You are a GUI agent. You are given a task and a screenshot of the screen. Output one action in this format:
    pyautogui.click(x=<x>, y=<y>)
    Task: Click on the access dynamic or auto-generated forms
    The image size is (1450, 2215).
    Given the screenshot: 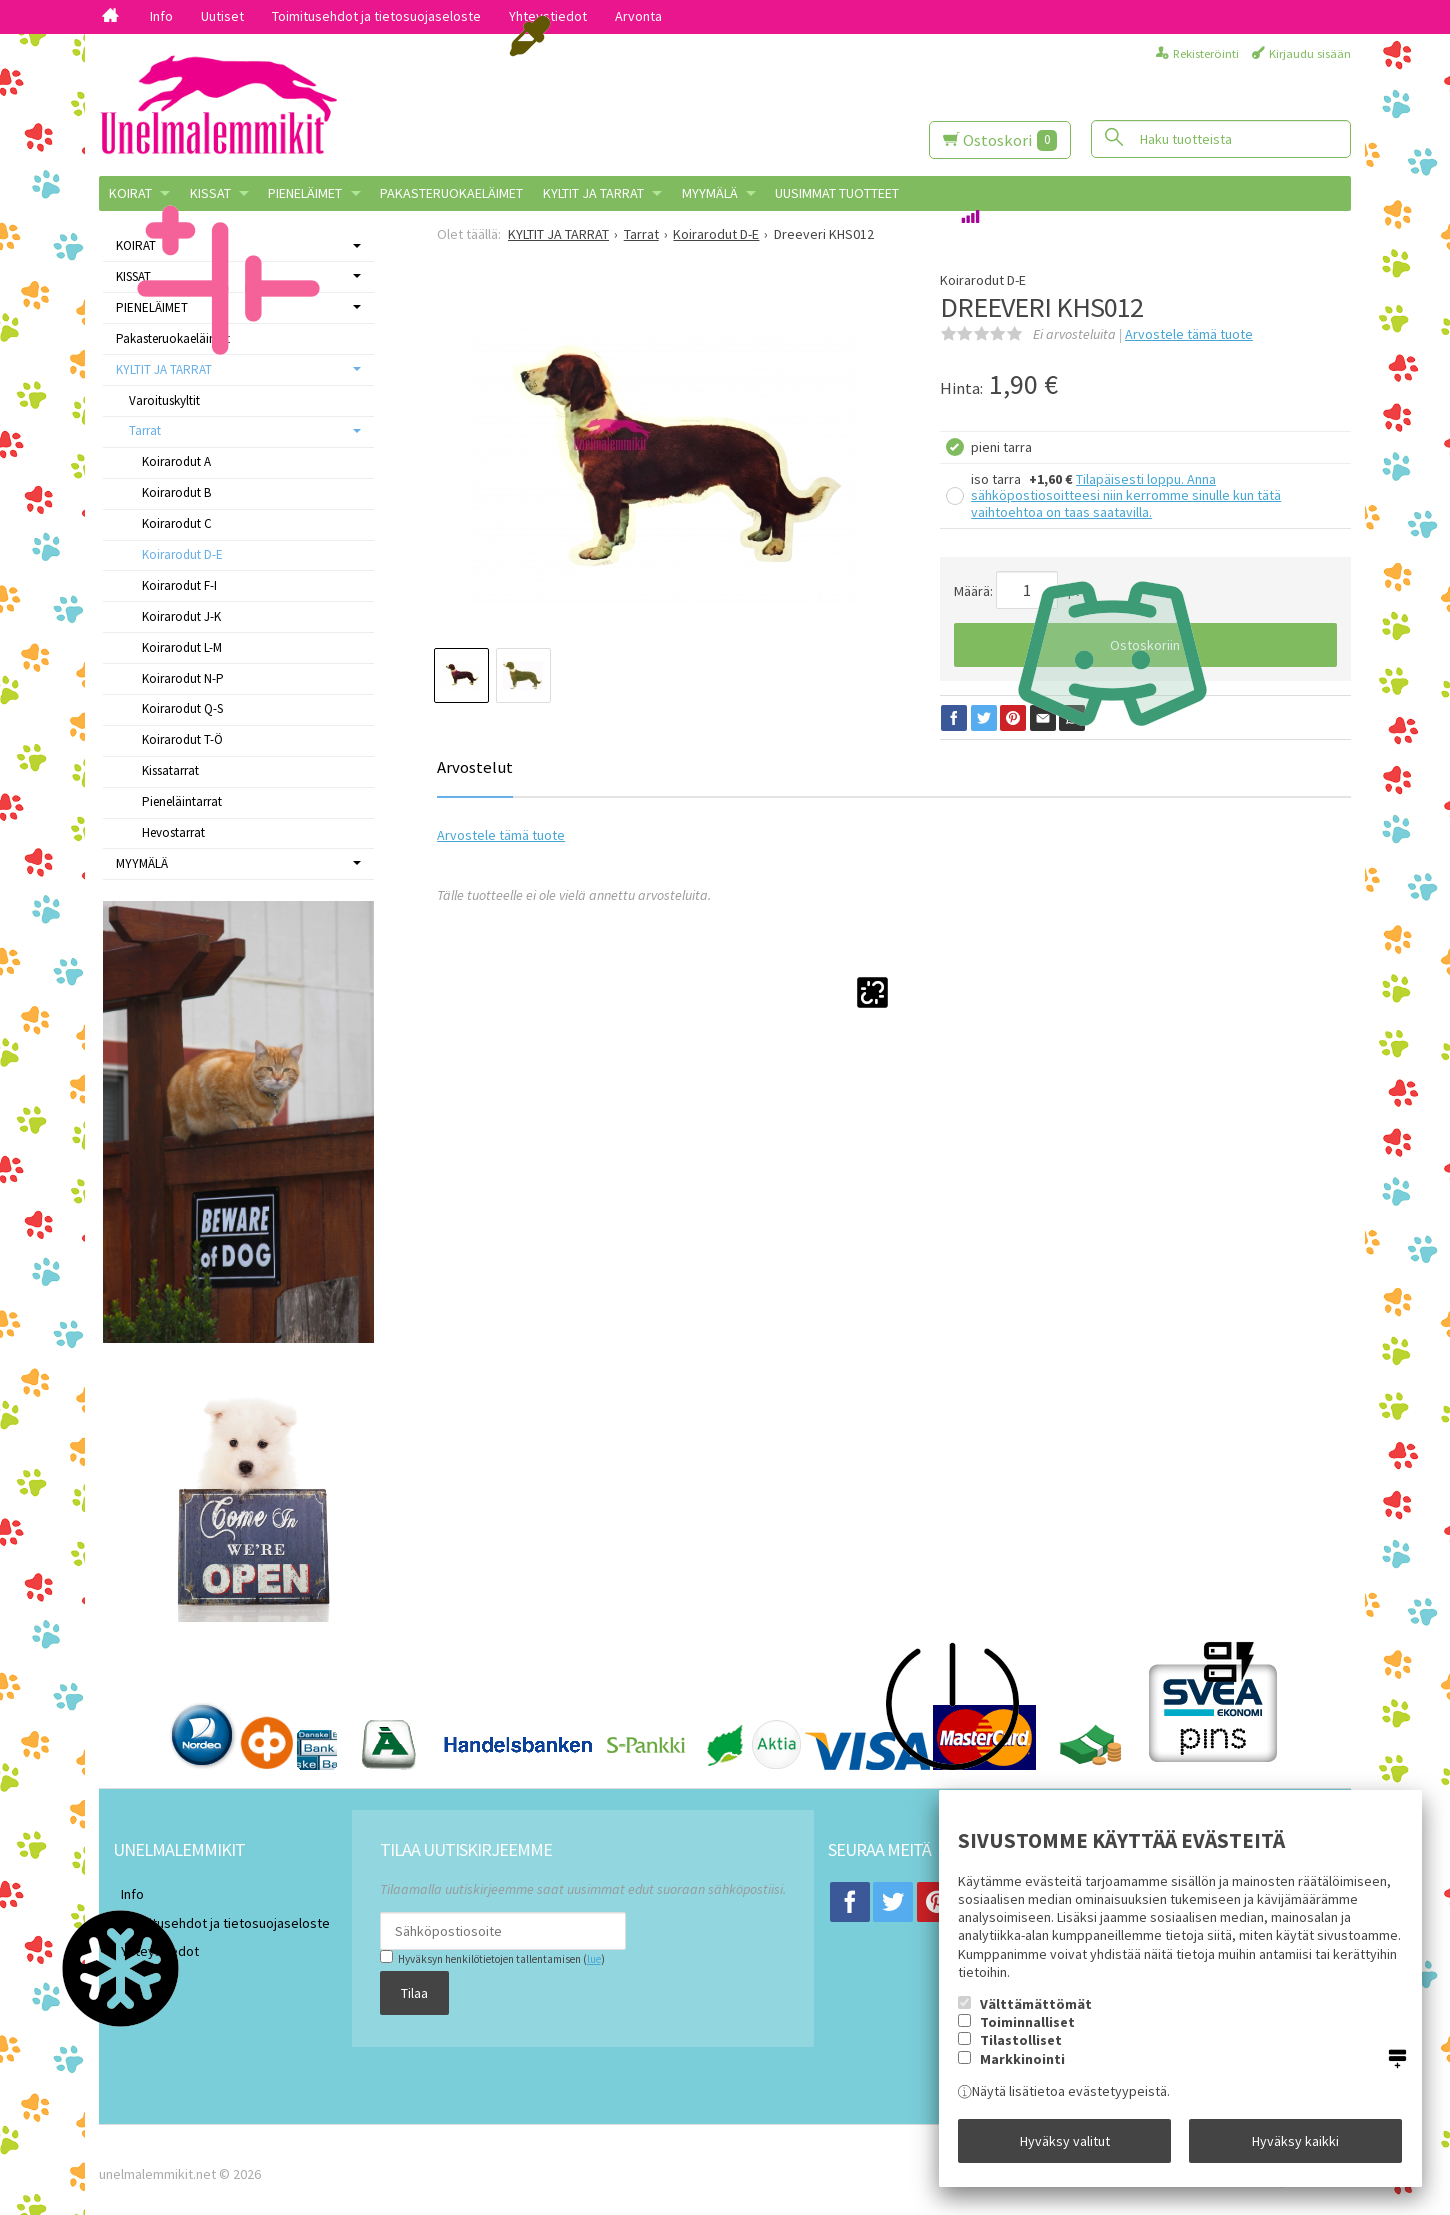 What is the action you would take?
    pyautogui.click(x=1229, y=1662)
    